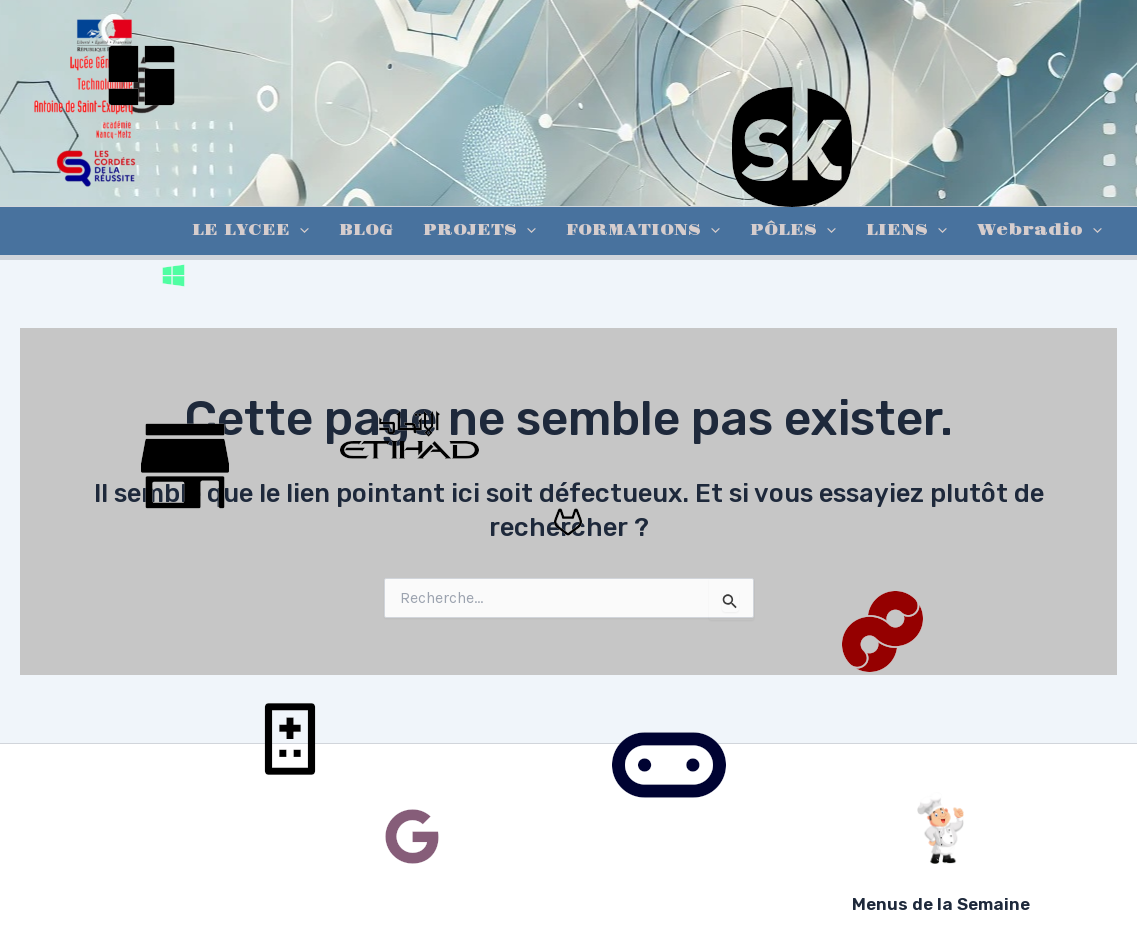 The image size is (1137, 935). I want to click on open GitLab repository, so click(568, 522).